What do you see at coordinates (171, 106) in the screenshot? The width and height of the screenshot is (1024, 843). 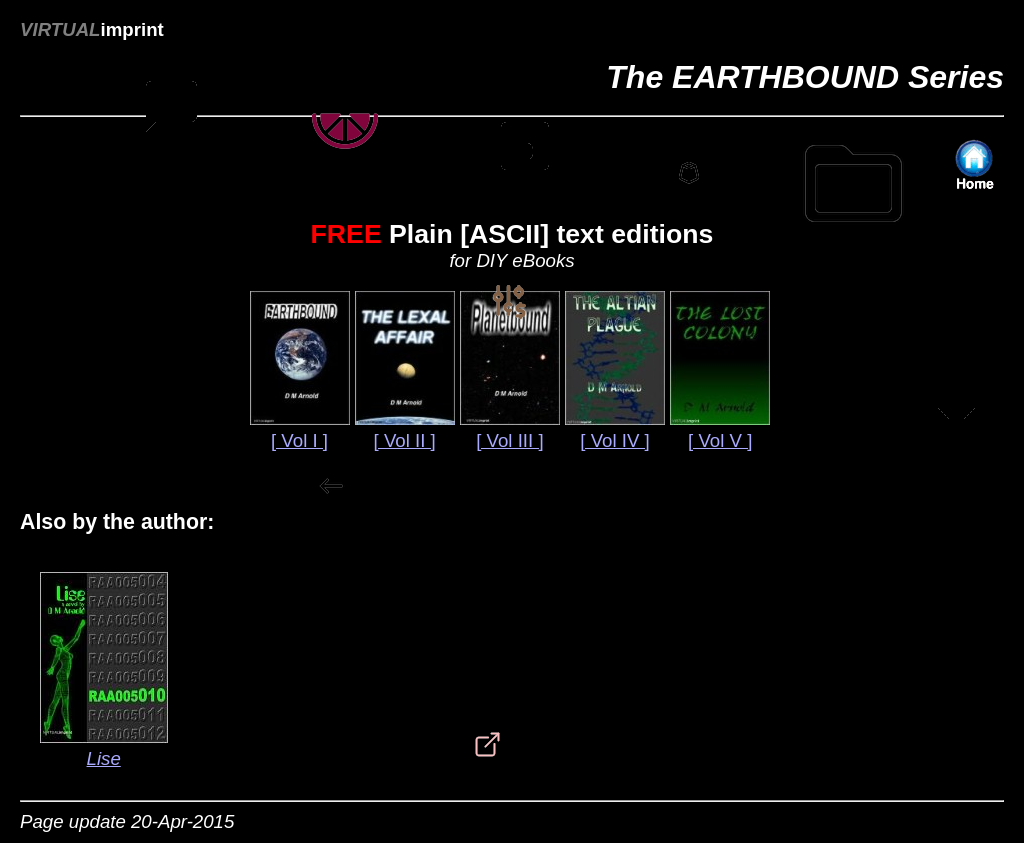 I see `open text messaging app` at bounding box center [171, 106].